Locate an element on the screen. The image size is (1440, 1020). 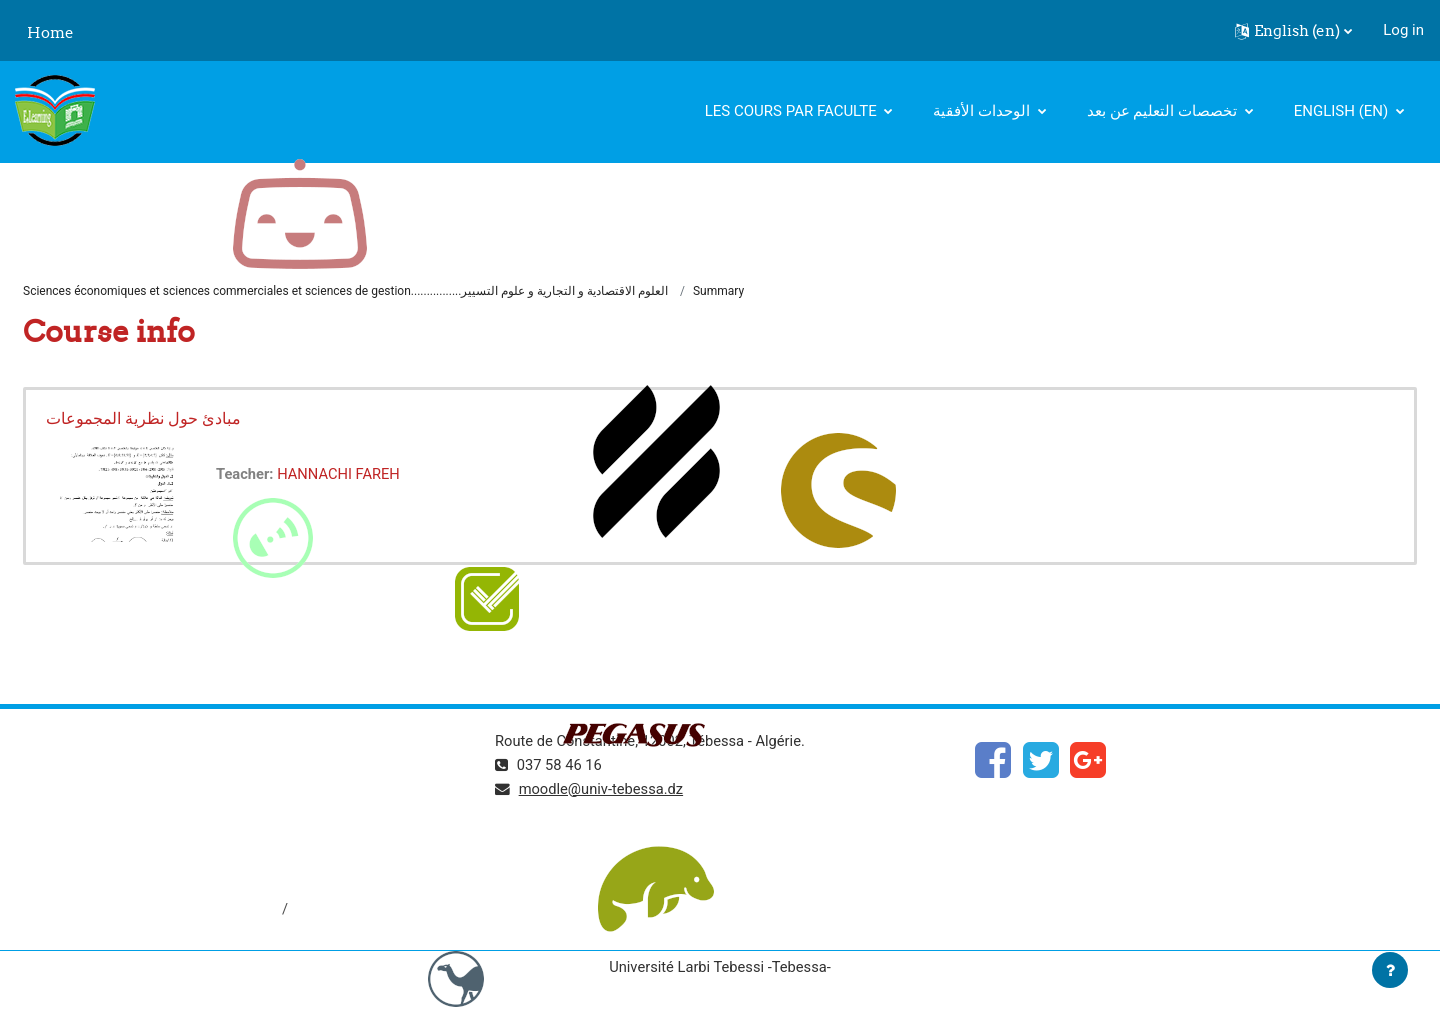
Pegasus Airlines logo is located at coordinates (634, 735).